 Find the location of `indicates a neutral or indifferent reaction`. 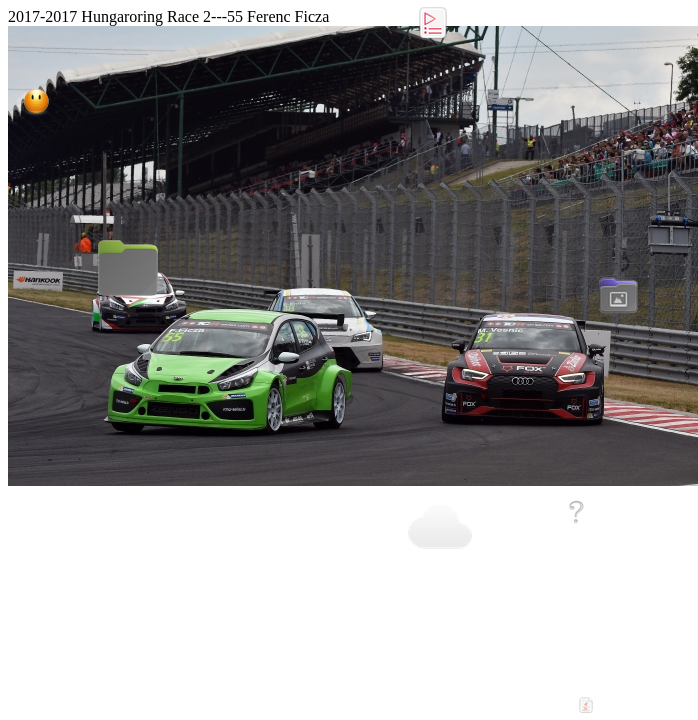

indicates a neutral or indifferent reaction is located at coordinates (36, 102).